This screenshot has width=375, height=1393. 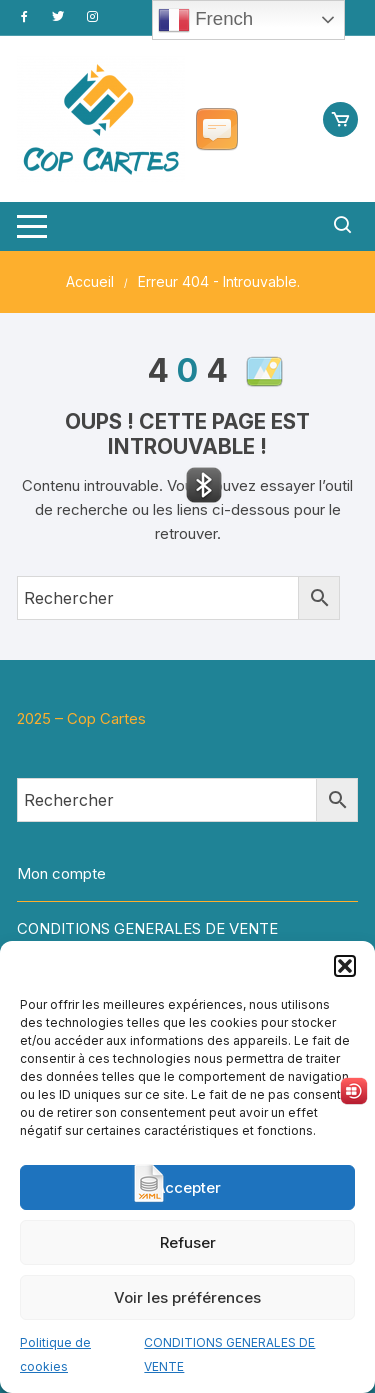 I want to click on open budgie window previews app, so click(x=354, y=1091).